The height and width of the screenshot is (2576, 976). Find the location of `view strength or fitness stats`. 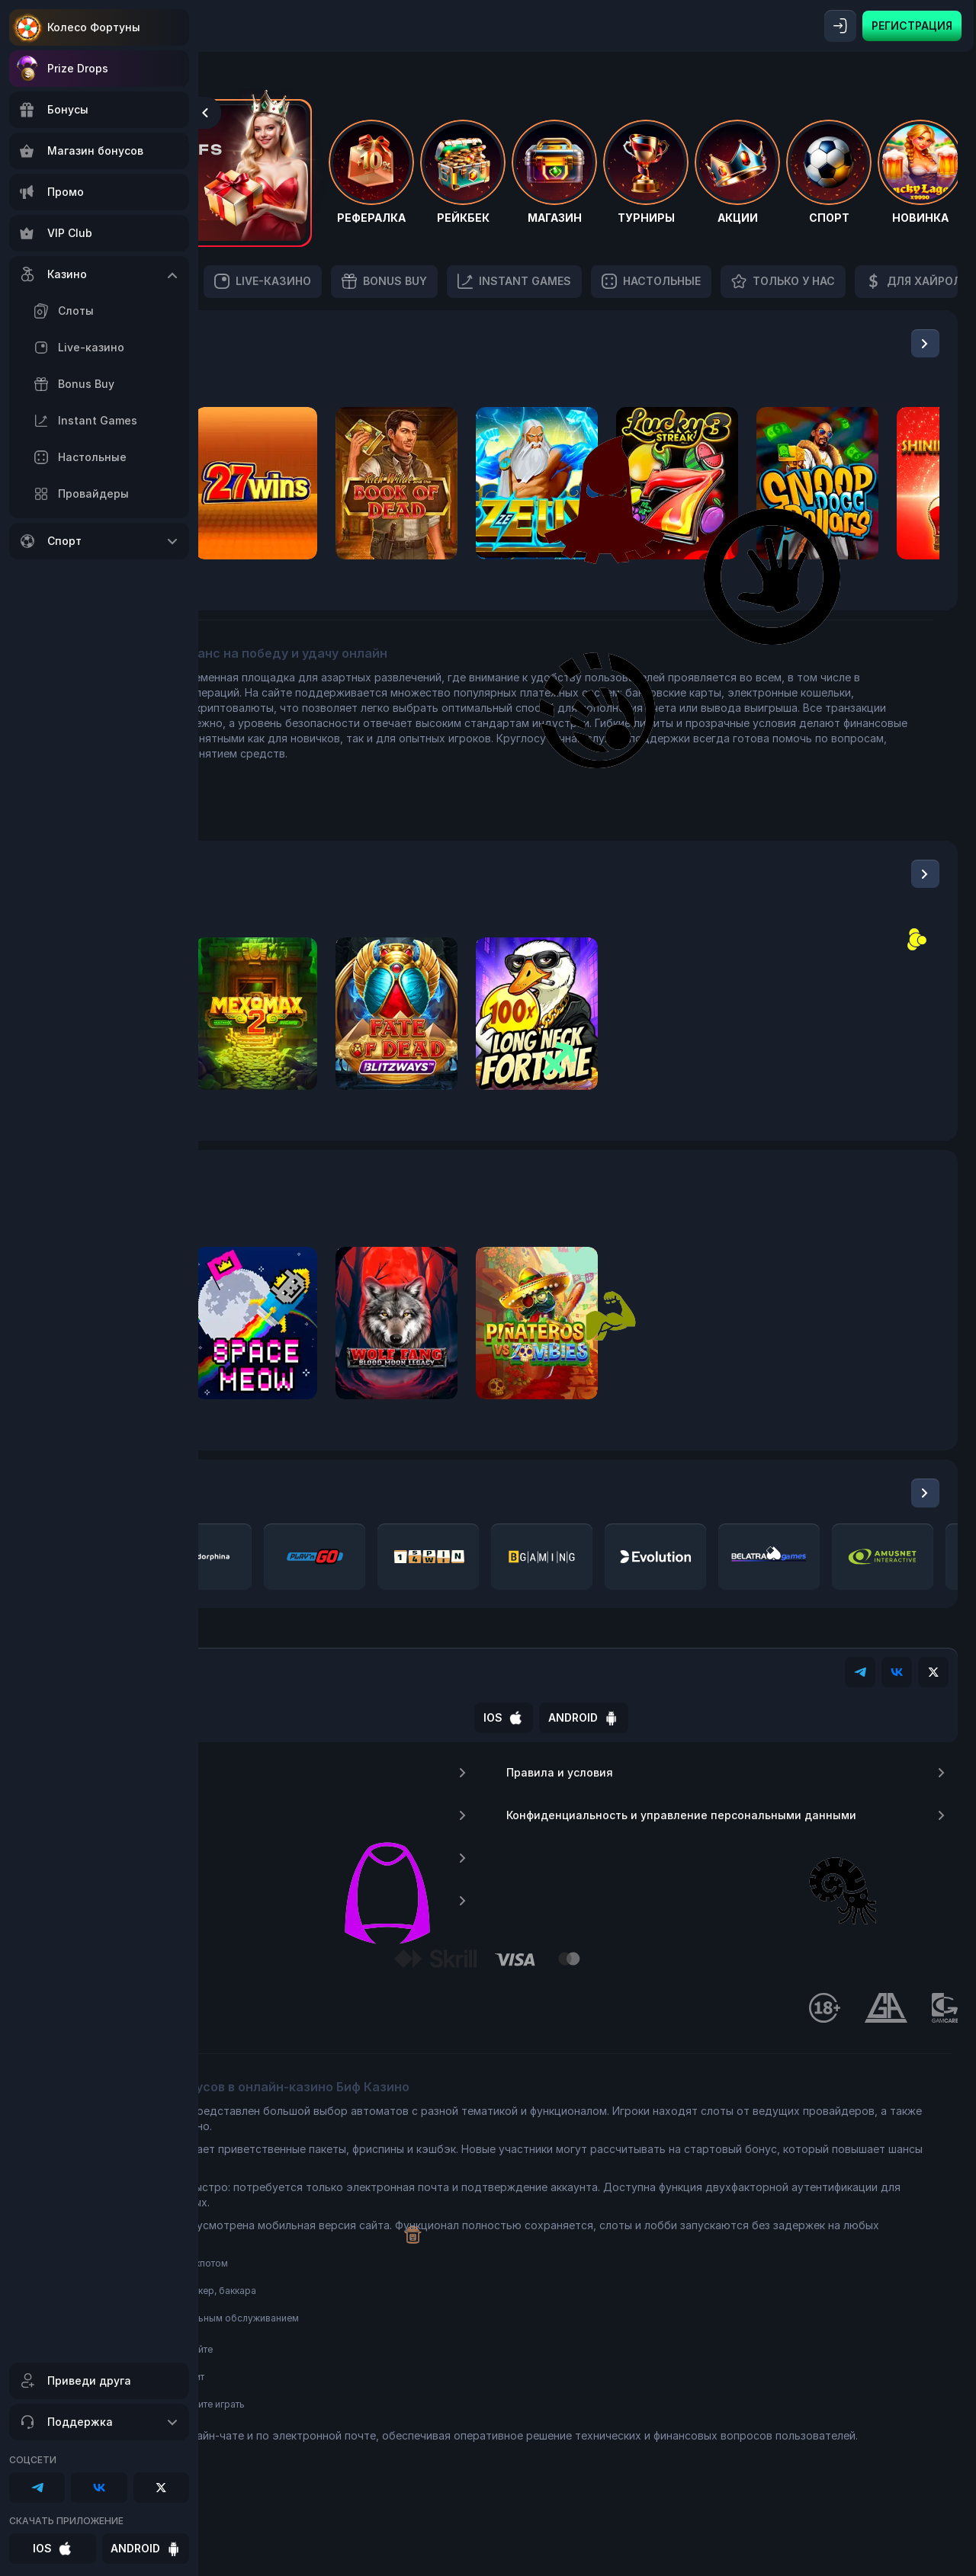

view strength or fitness stats is located at coordinates (611, 1315).